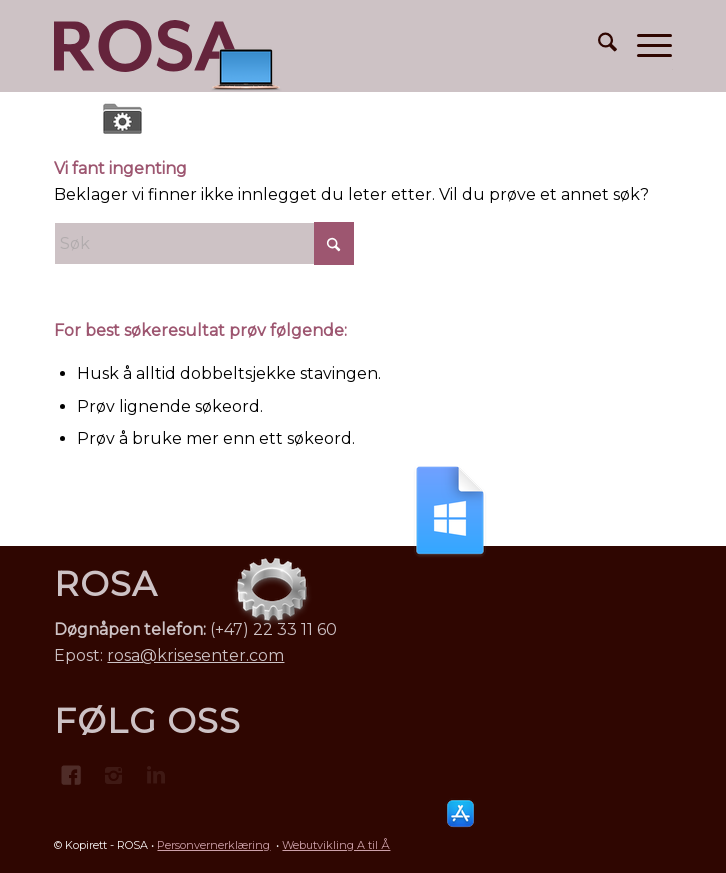  What do you see at coordinates (122, 118) in the screenshot?
I see `view smart folder with automated rules` at bounding box center [122, 118].